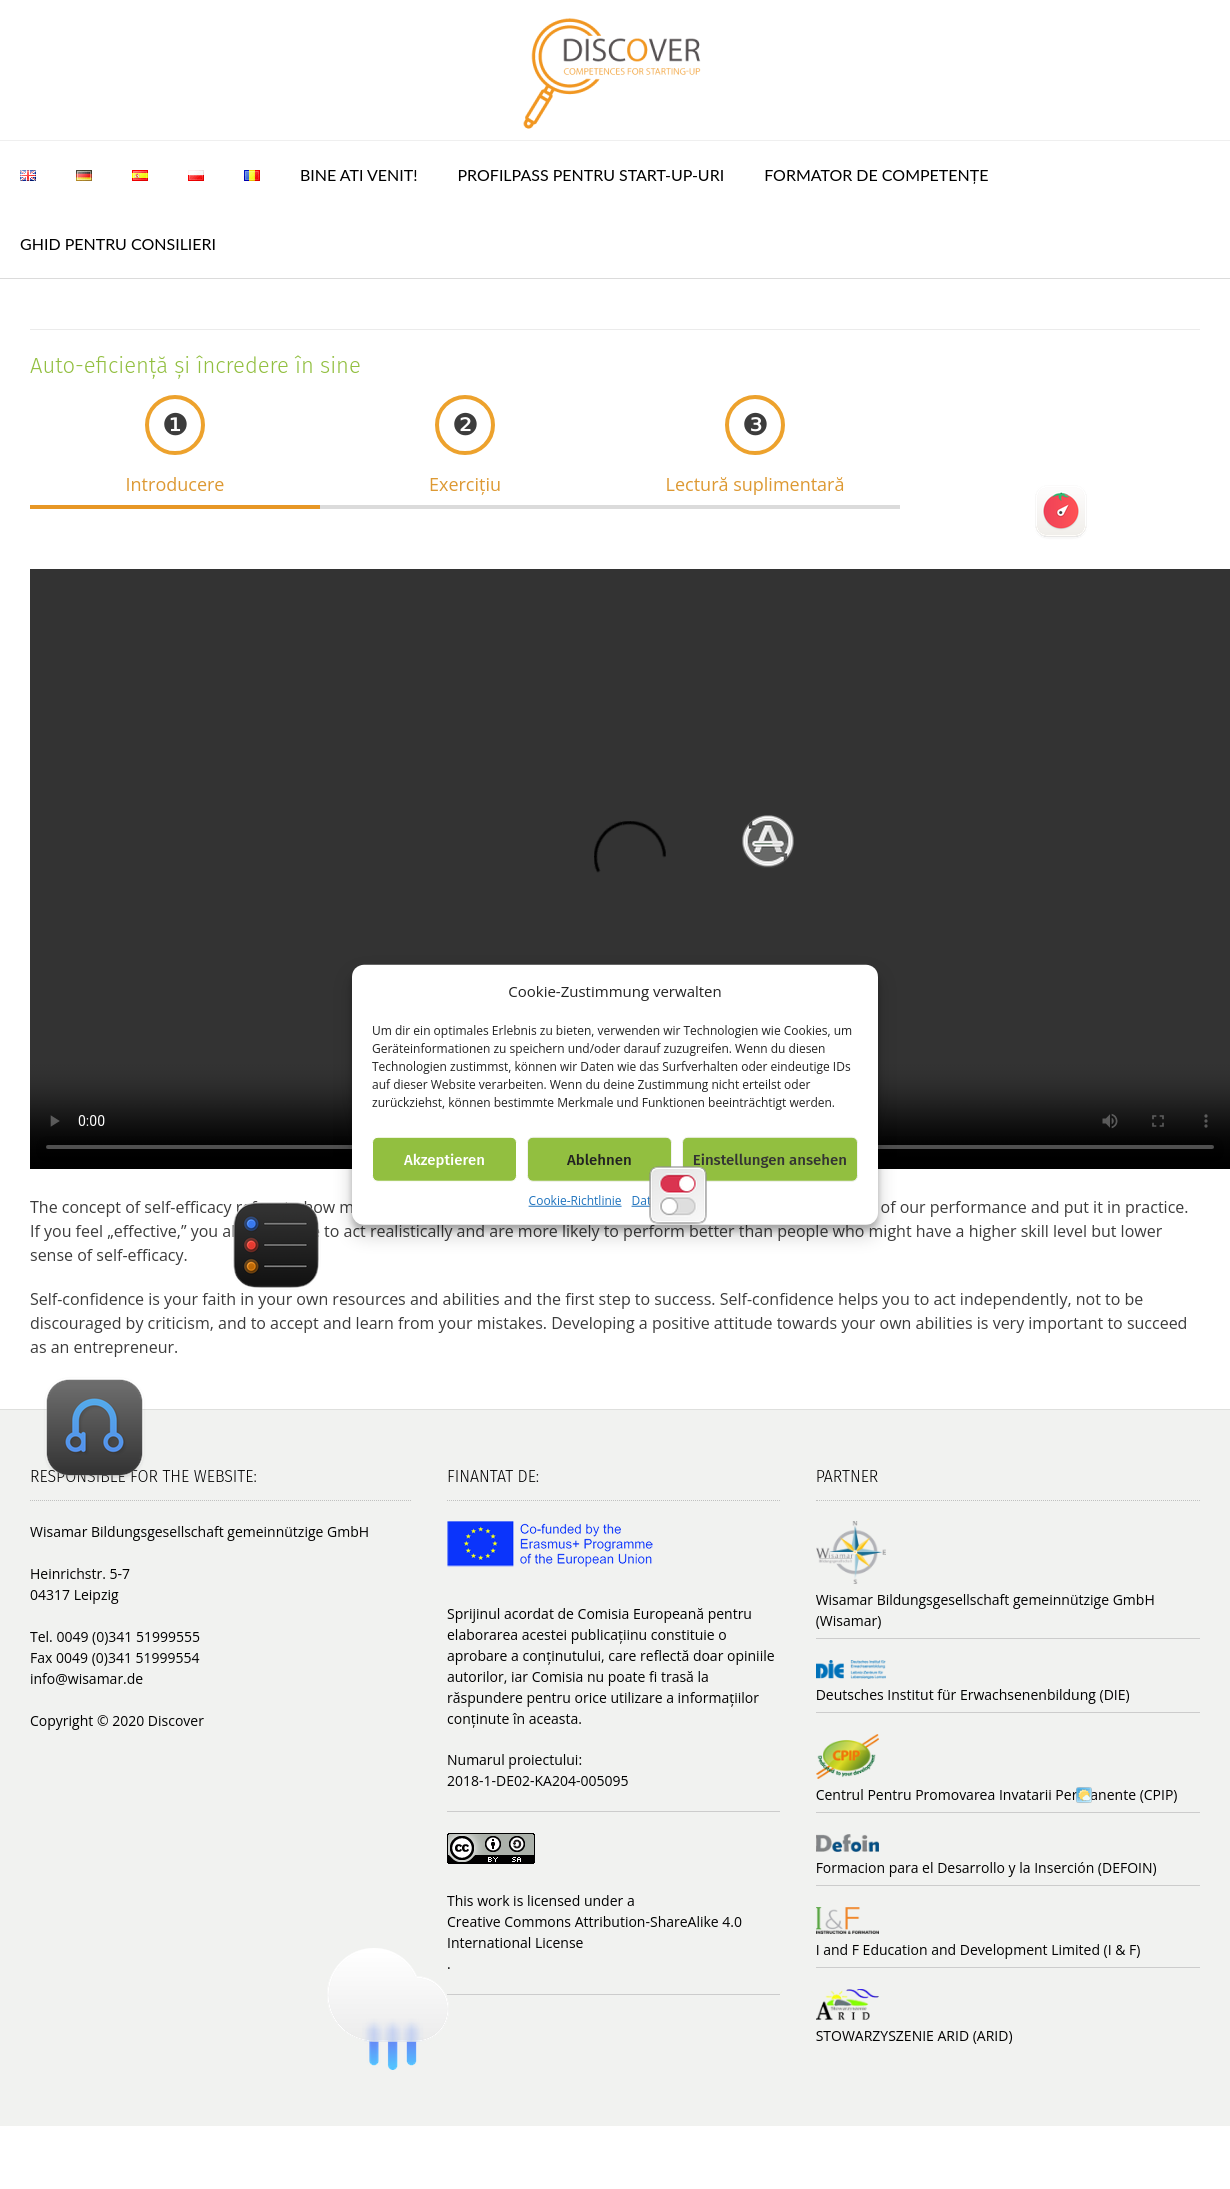 This screenshot has height=2189, width=1230. I want to click on open auryo soundcloud client, so click(94, 1427).